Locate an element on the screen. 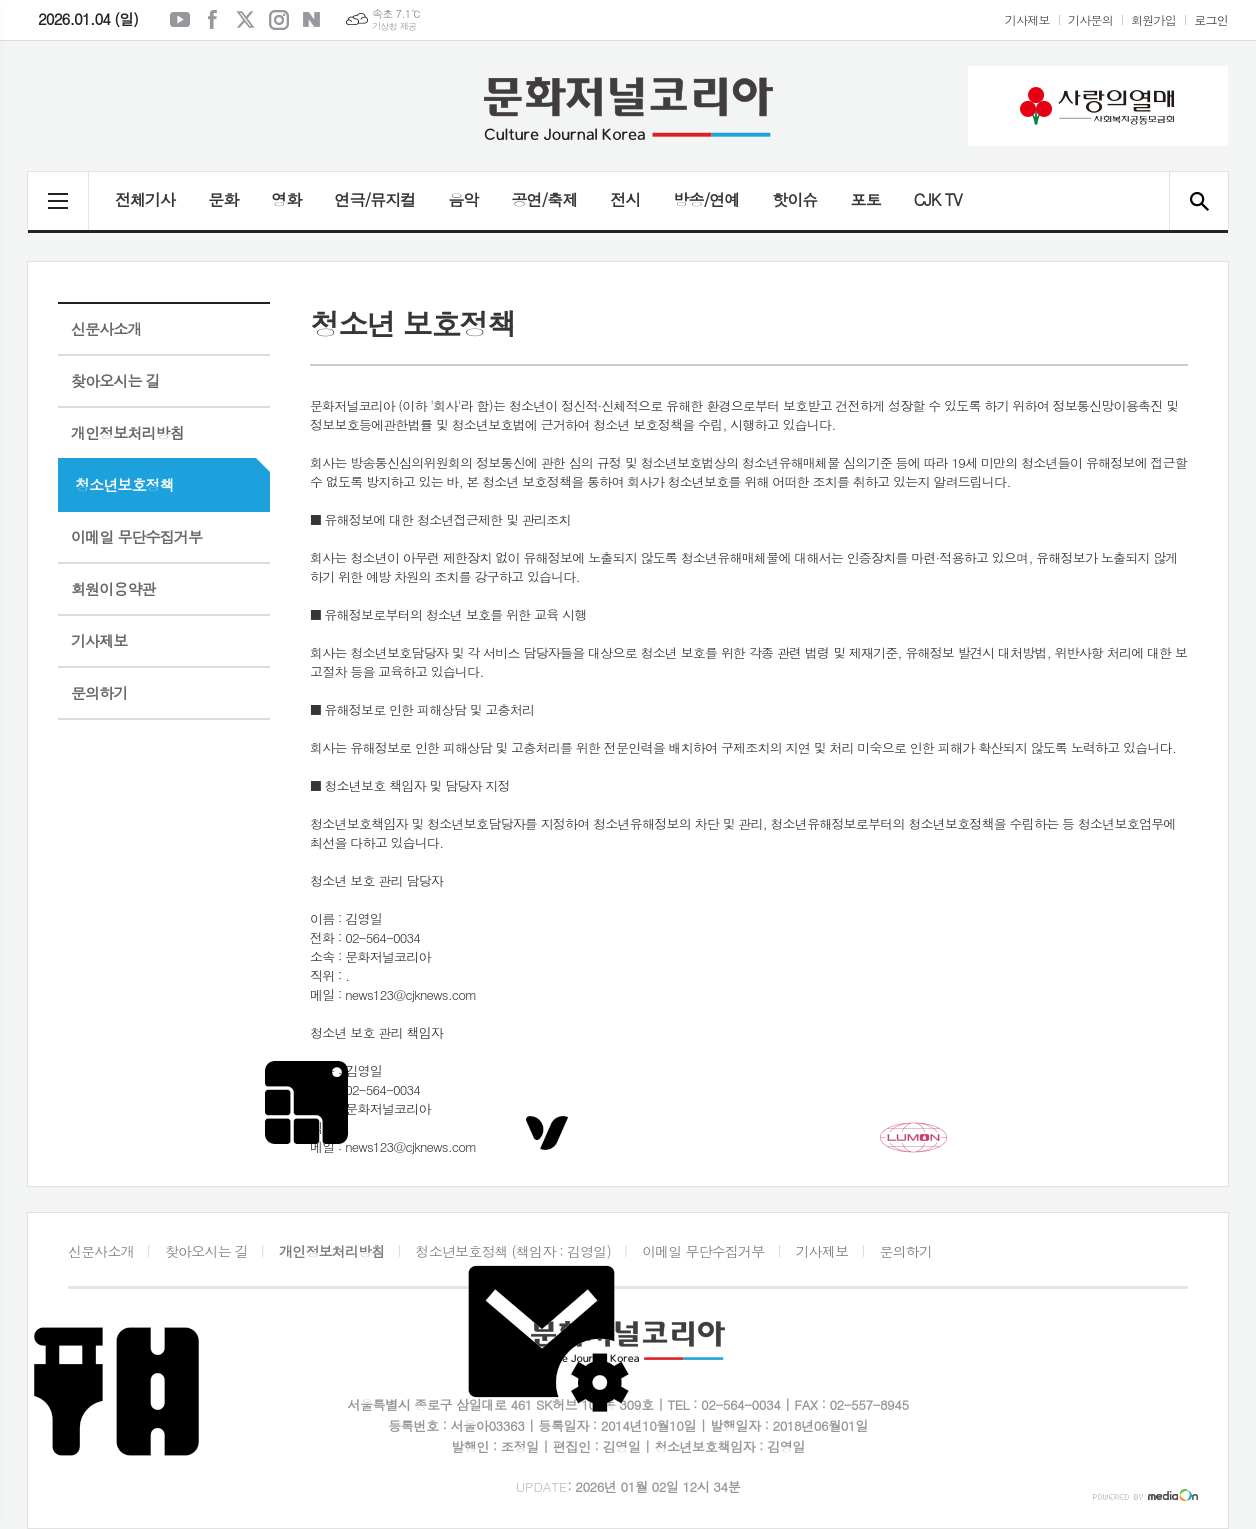  LVGL graphics library logo is located at coordinates (306, 1102).